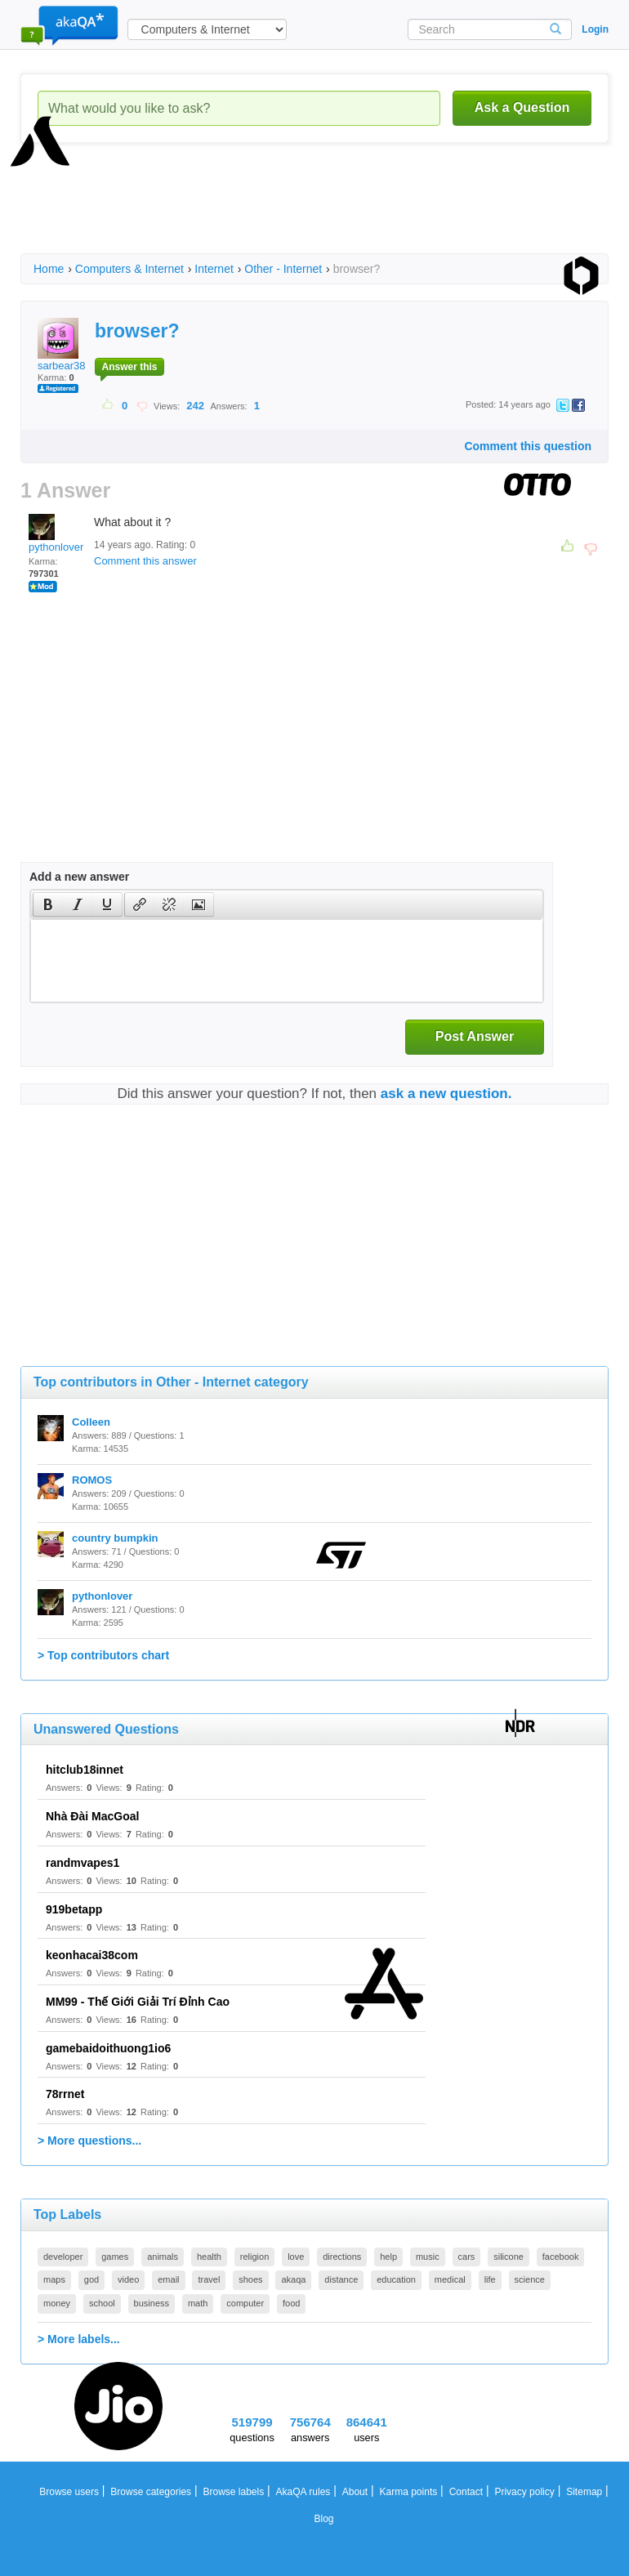 The image size is (629, 2576). I want to click on STMicroelectronics company logo, so click(341, 1555).